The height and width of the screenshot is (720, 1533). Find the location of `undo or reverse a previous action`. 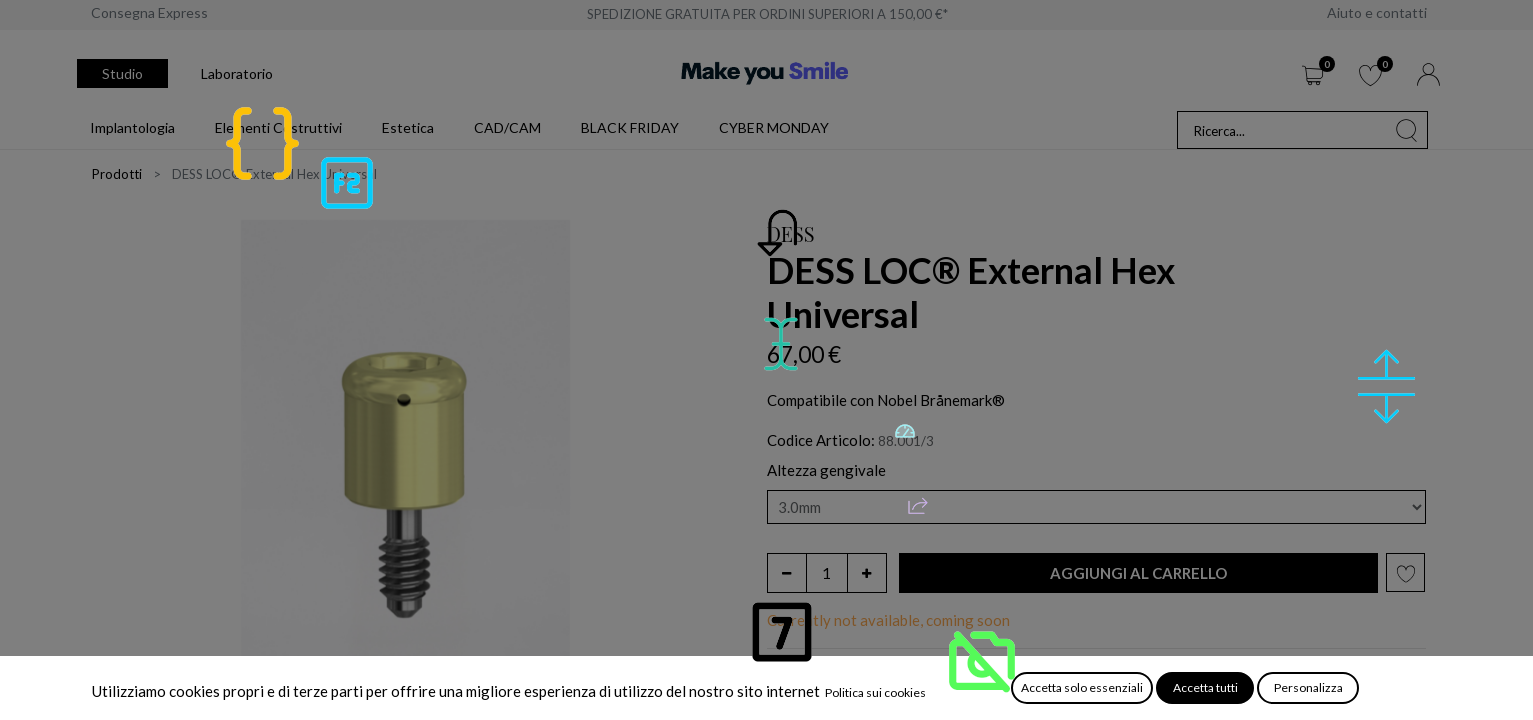

undo or reverse a previous action is located at coordinates (779, 233).